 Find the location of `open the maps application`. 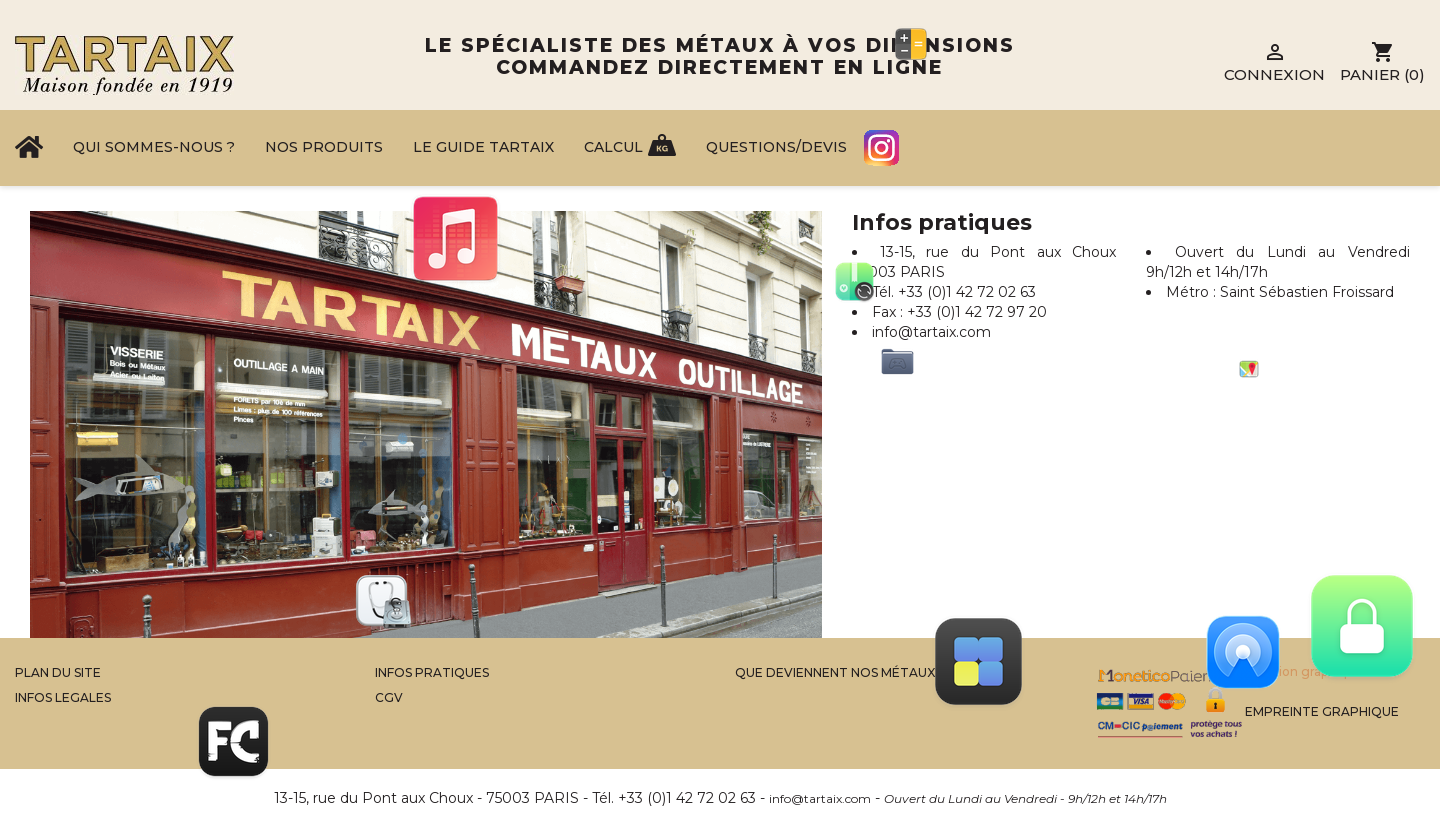

open the maps application is located at coordinates (1249, 369).